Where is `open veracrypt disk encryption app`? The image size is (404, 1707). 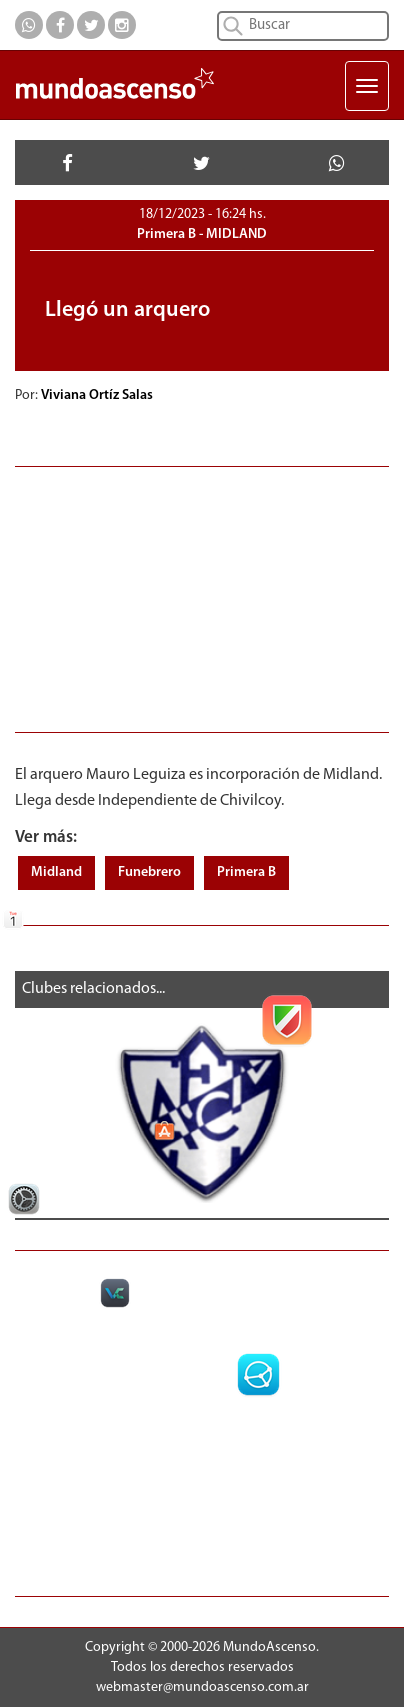 open veracrypt disk encryption app is located at coordinates (115, 1293).